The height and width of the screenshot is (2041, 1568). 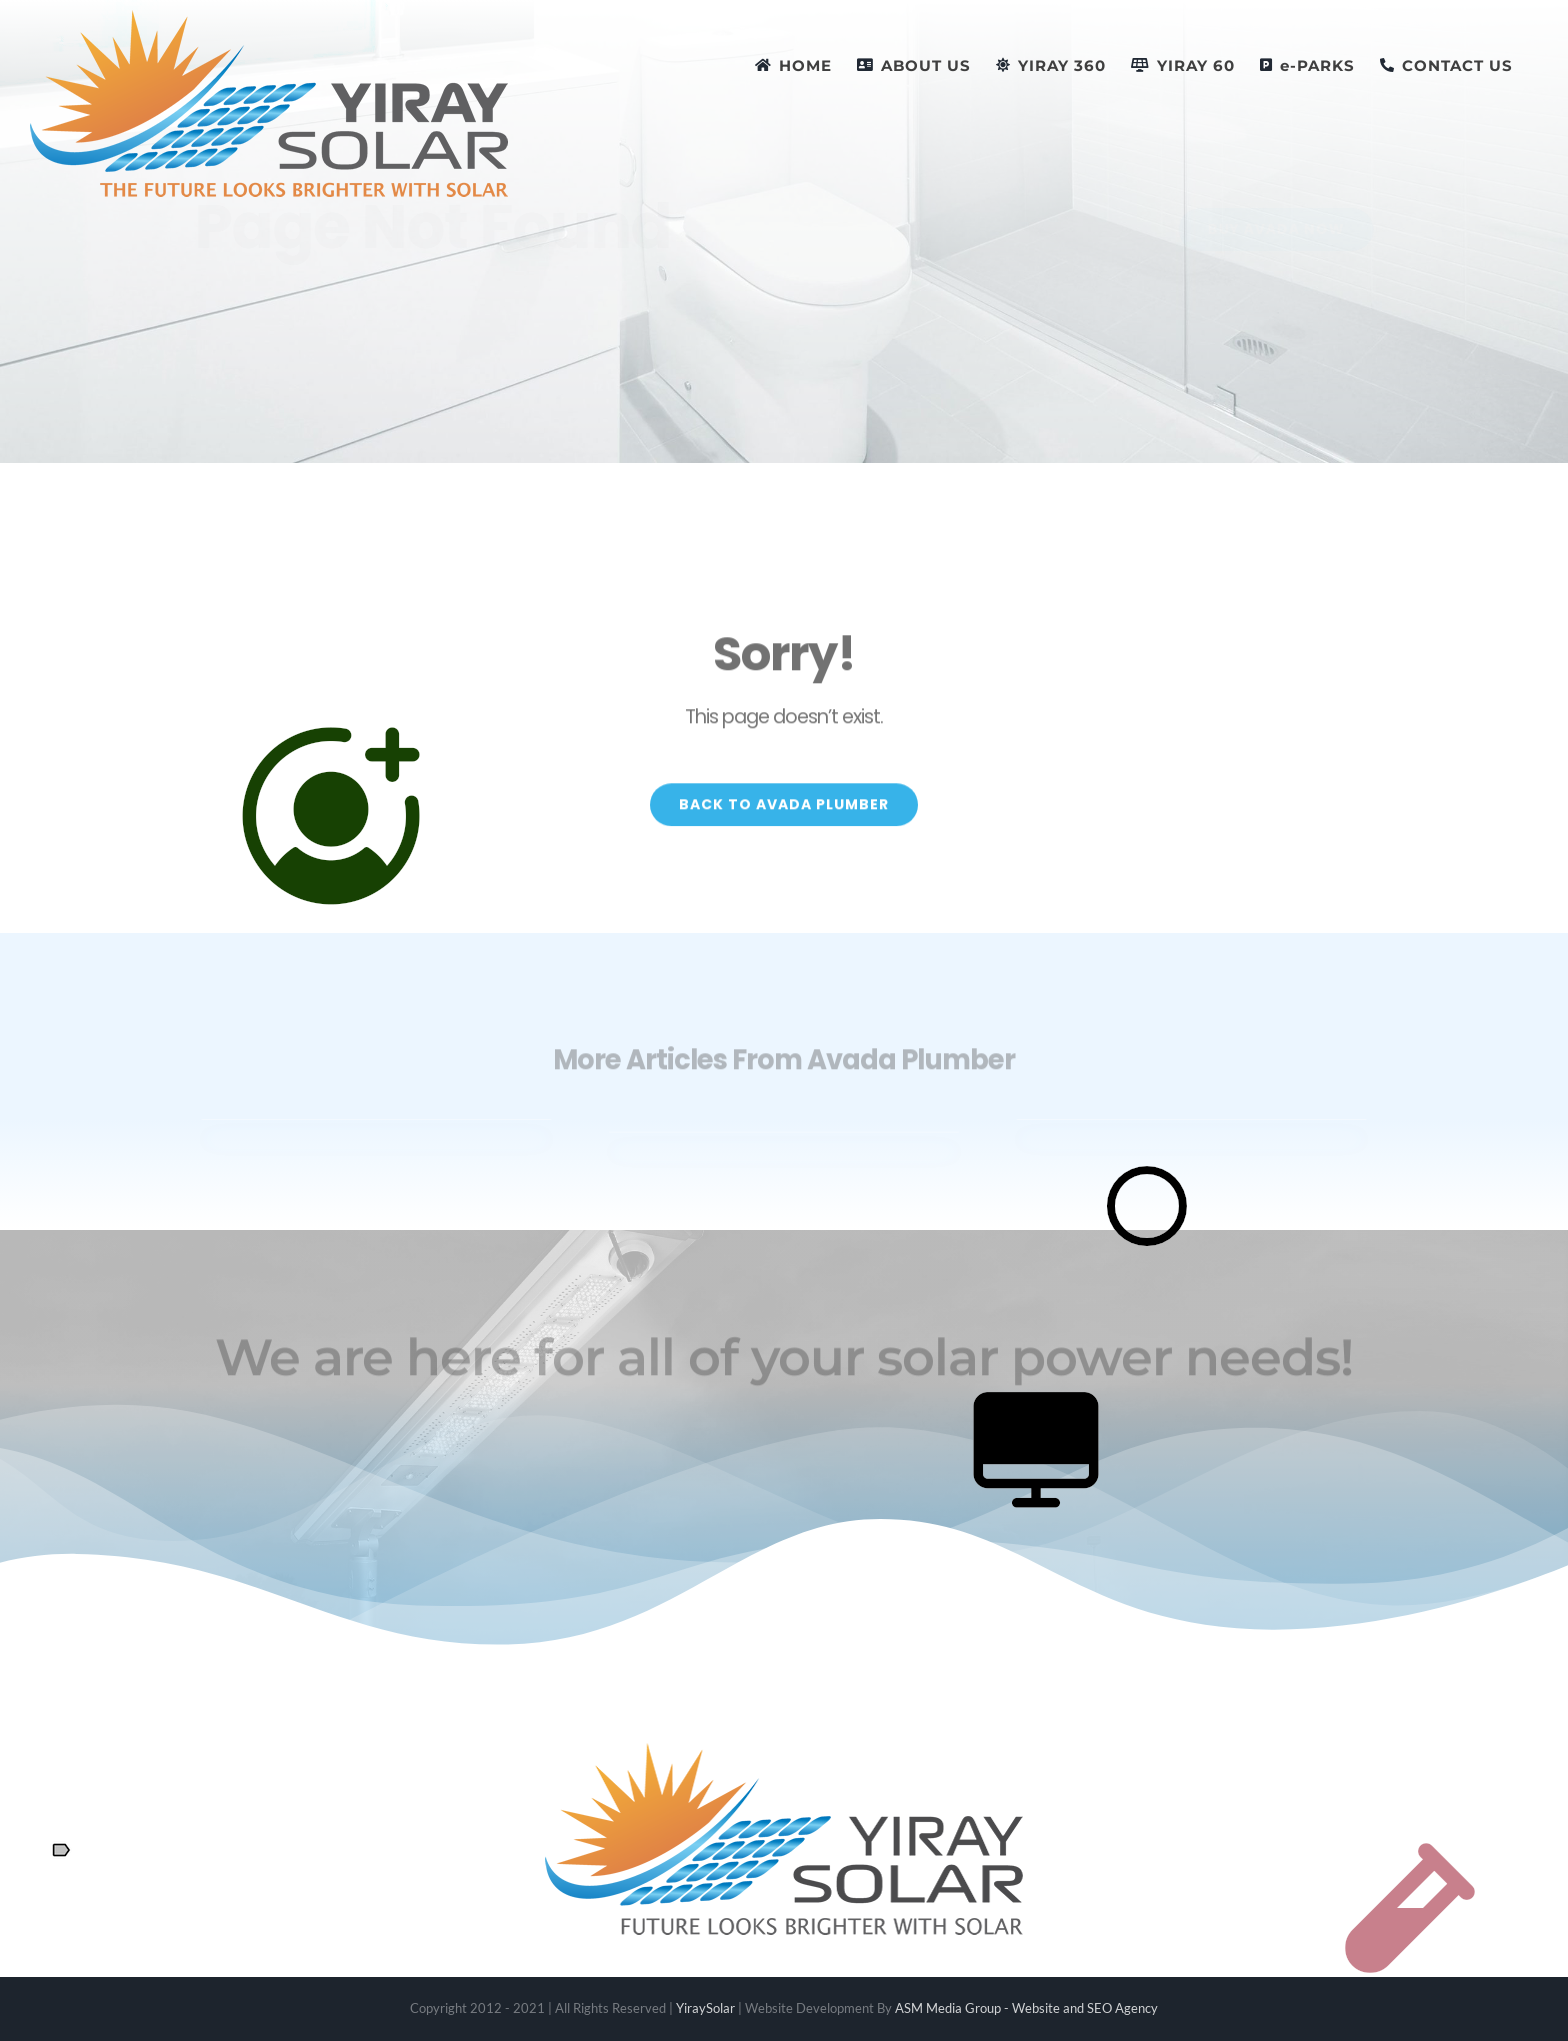 What do you see at coordinates (1036, 1445) in the screenshot?
I see `switch to desktop view` at bounding box center [1036, 1445].